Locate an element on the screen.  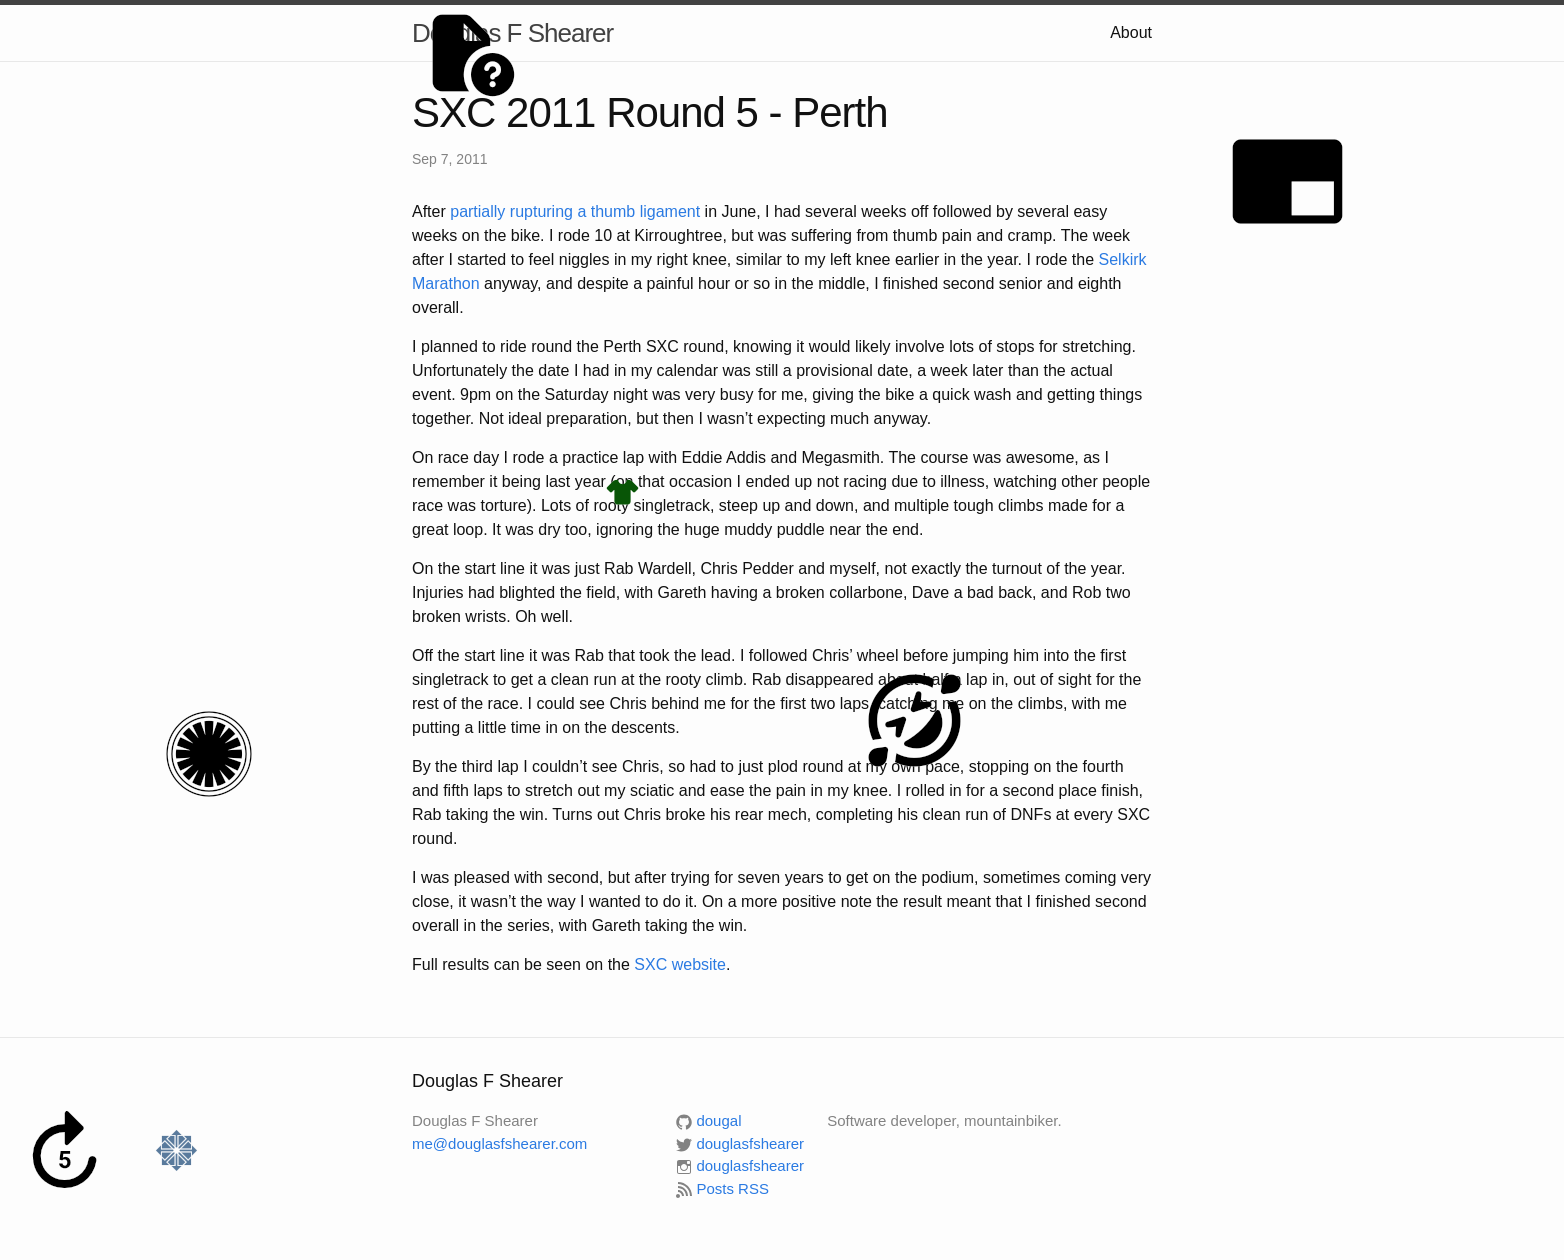
skip forward 5 seconds in media playback is located at coordinates (65, 1152).